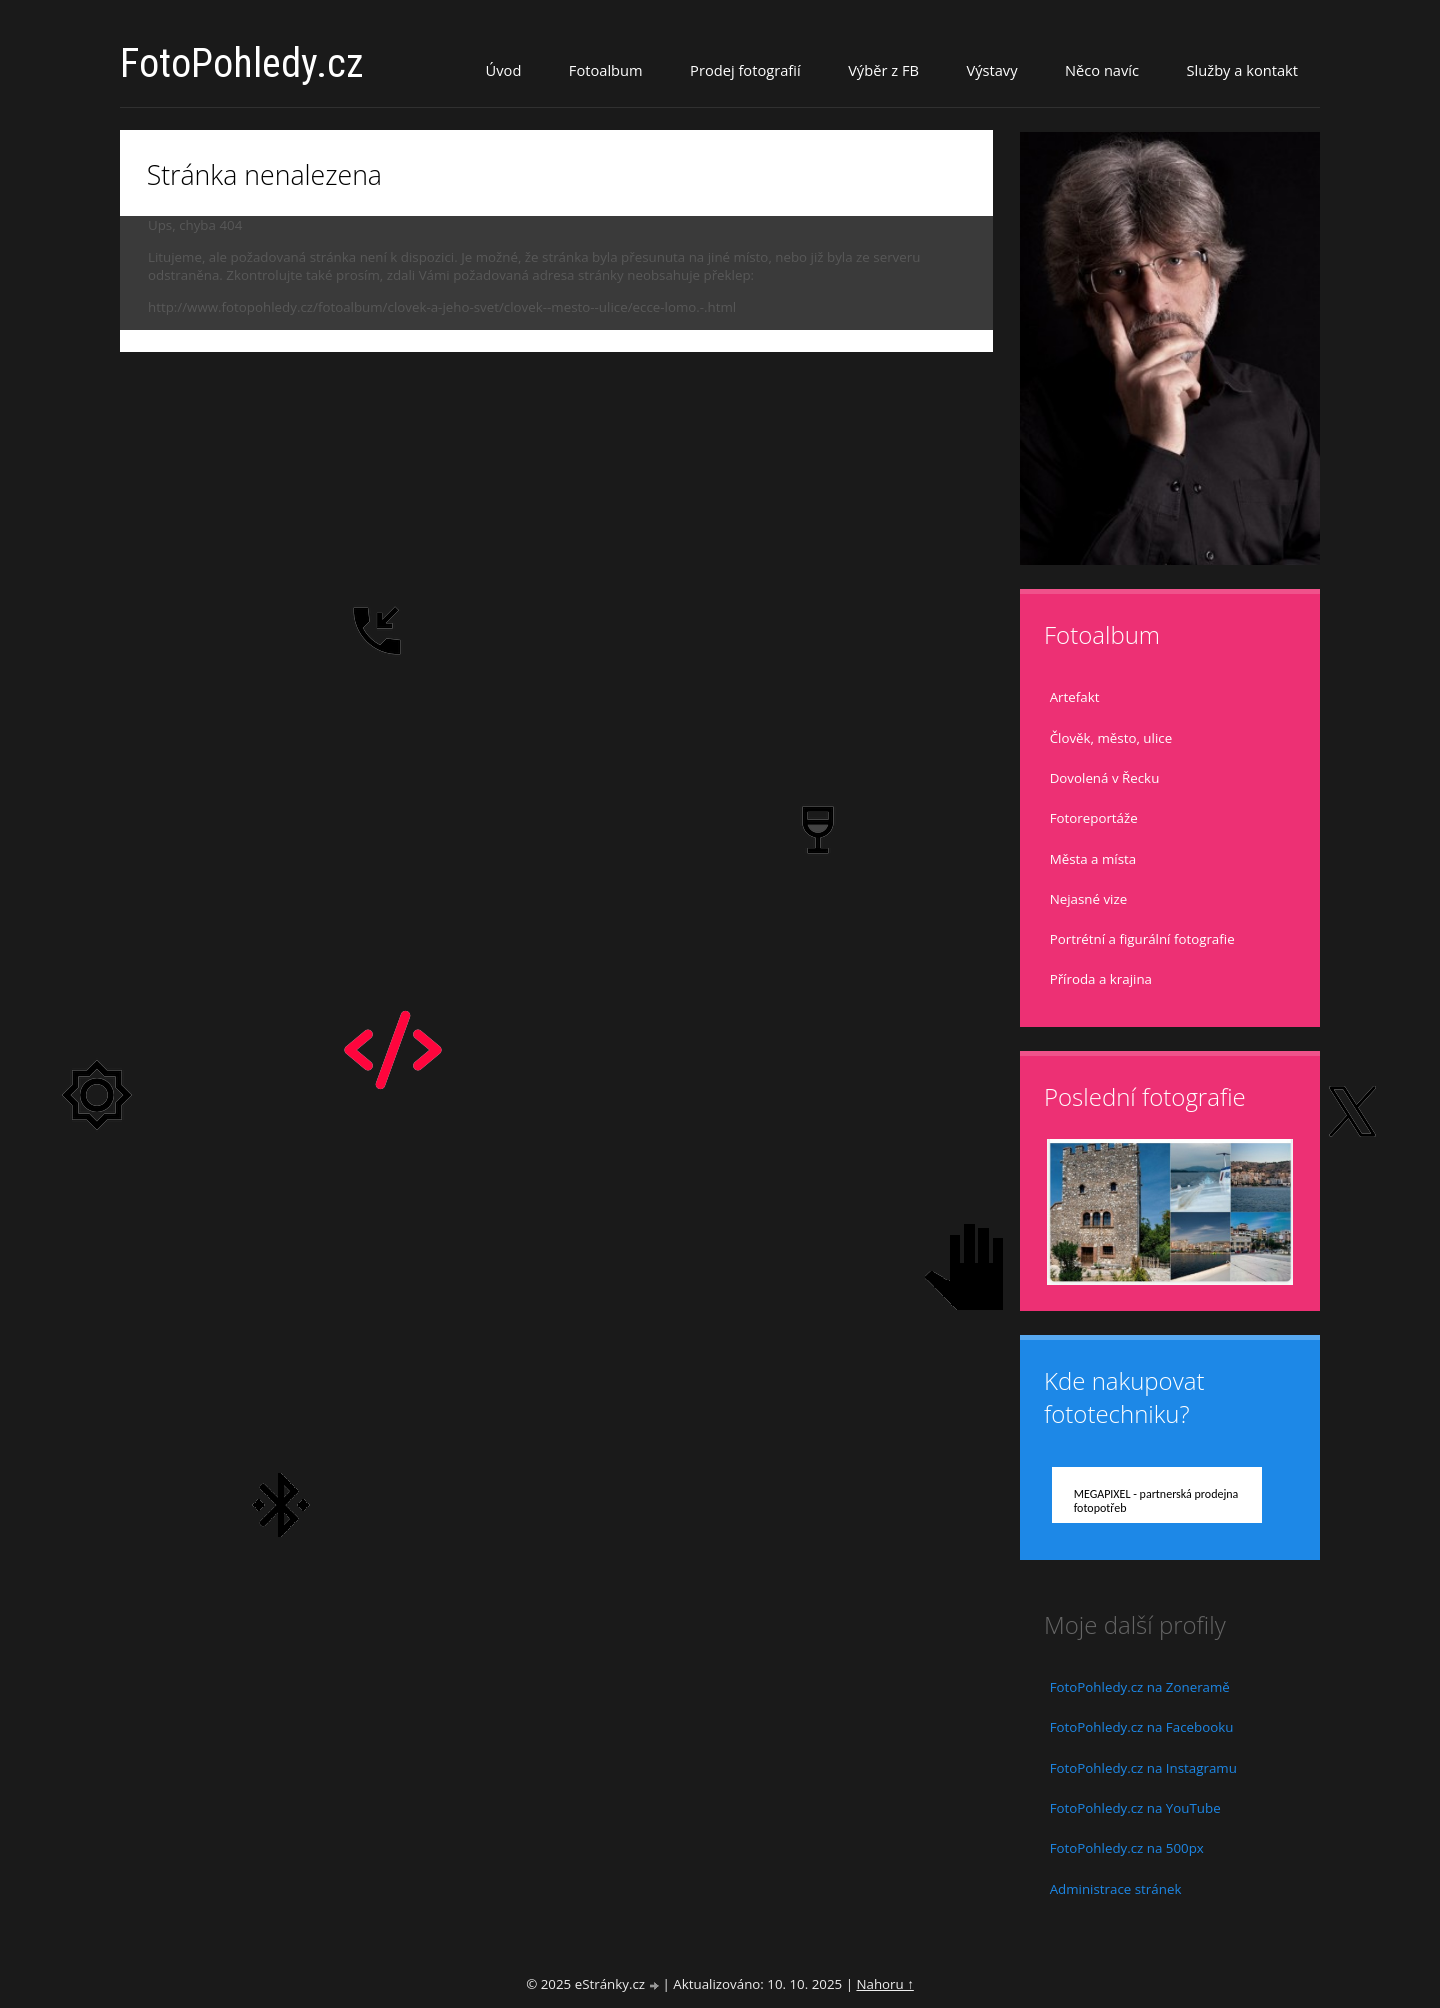  I want to click on indicates an incoming call was returned, so click(377, 631).